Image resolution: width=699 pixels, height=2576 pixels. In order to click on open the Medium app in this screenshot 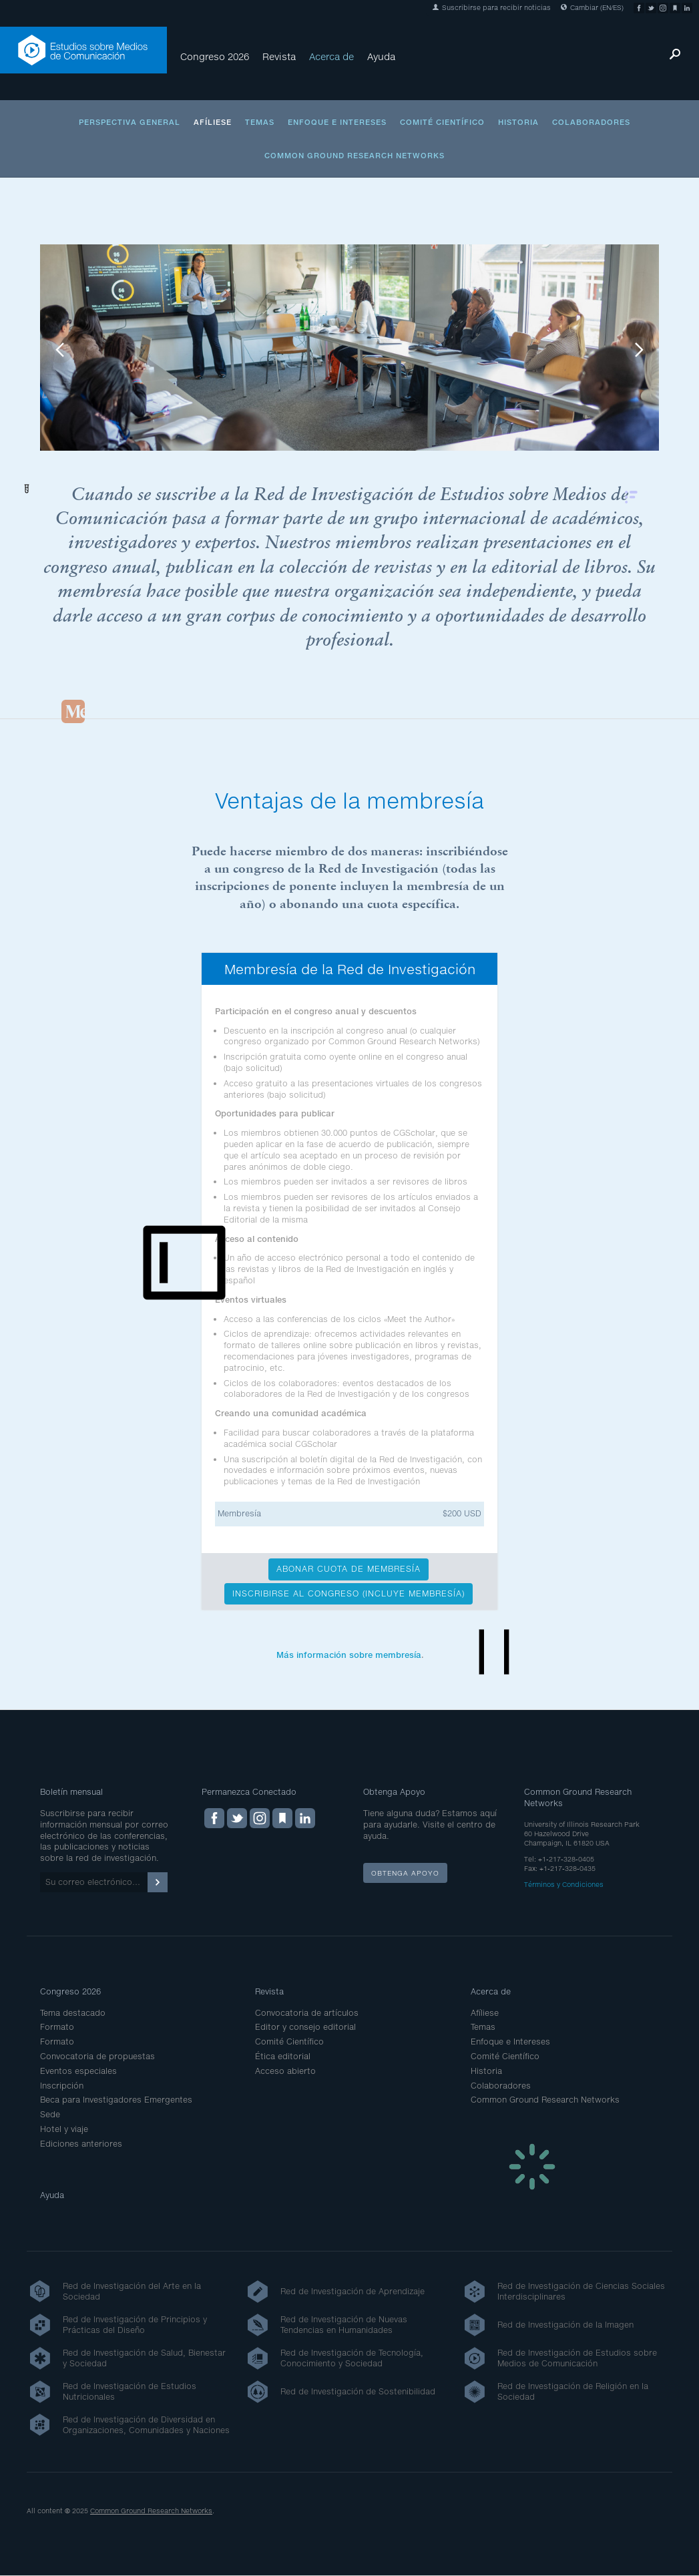, I will do `click(73, 711)`.